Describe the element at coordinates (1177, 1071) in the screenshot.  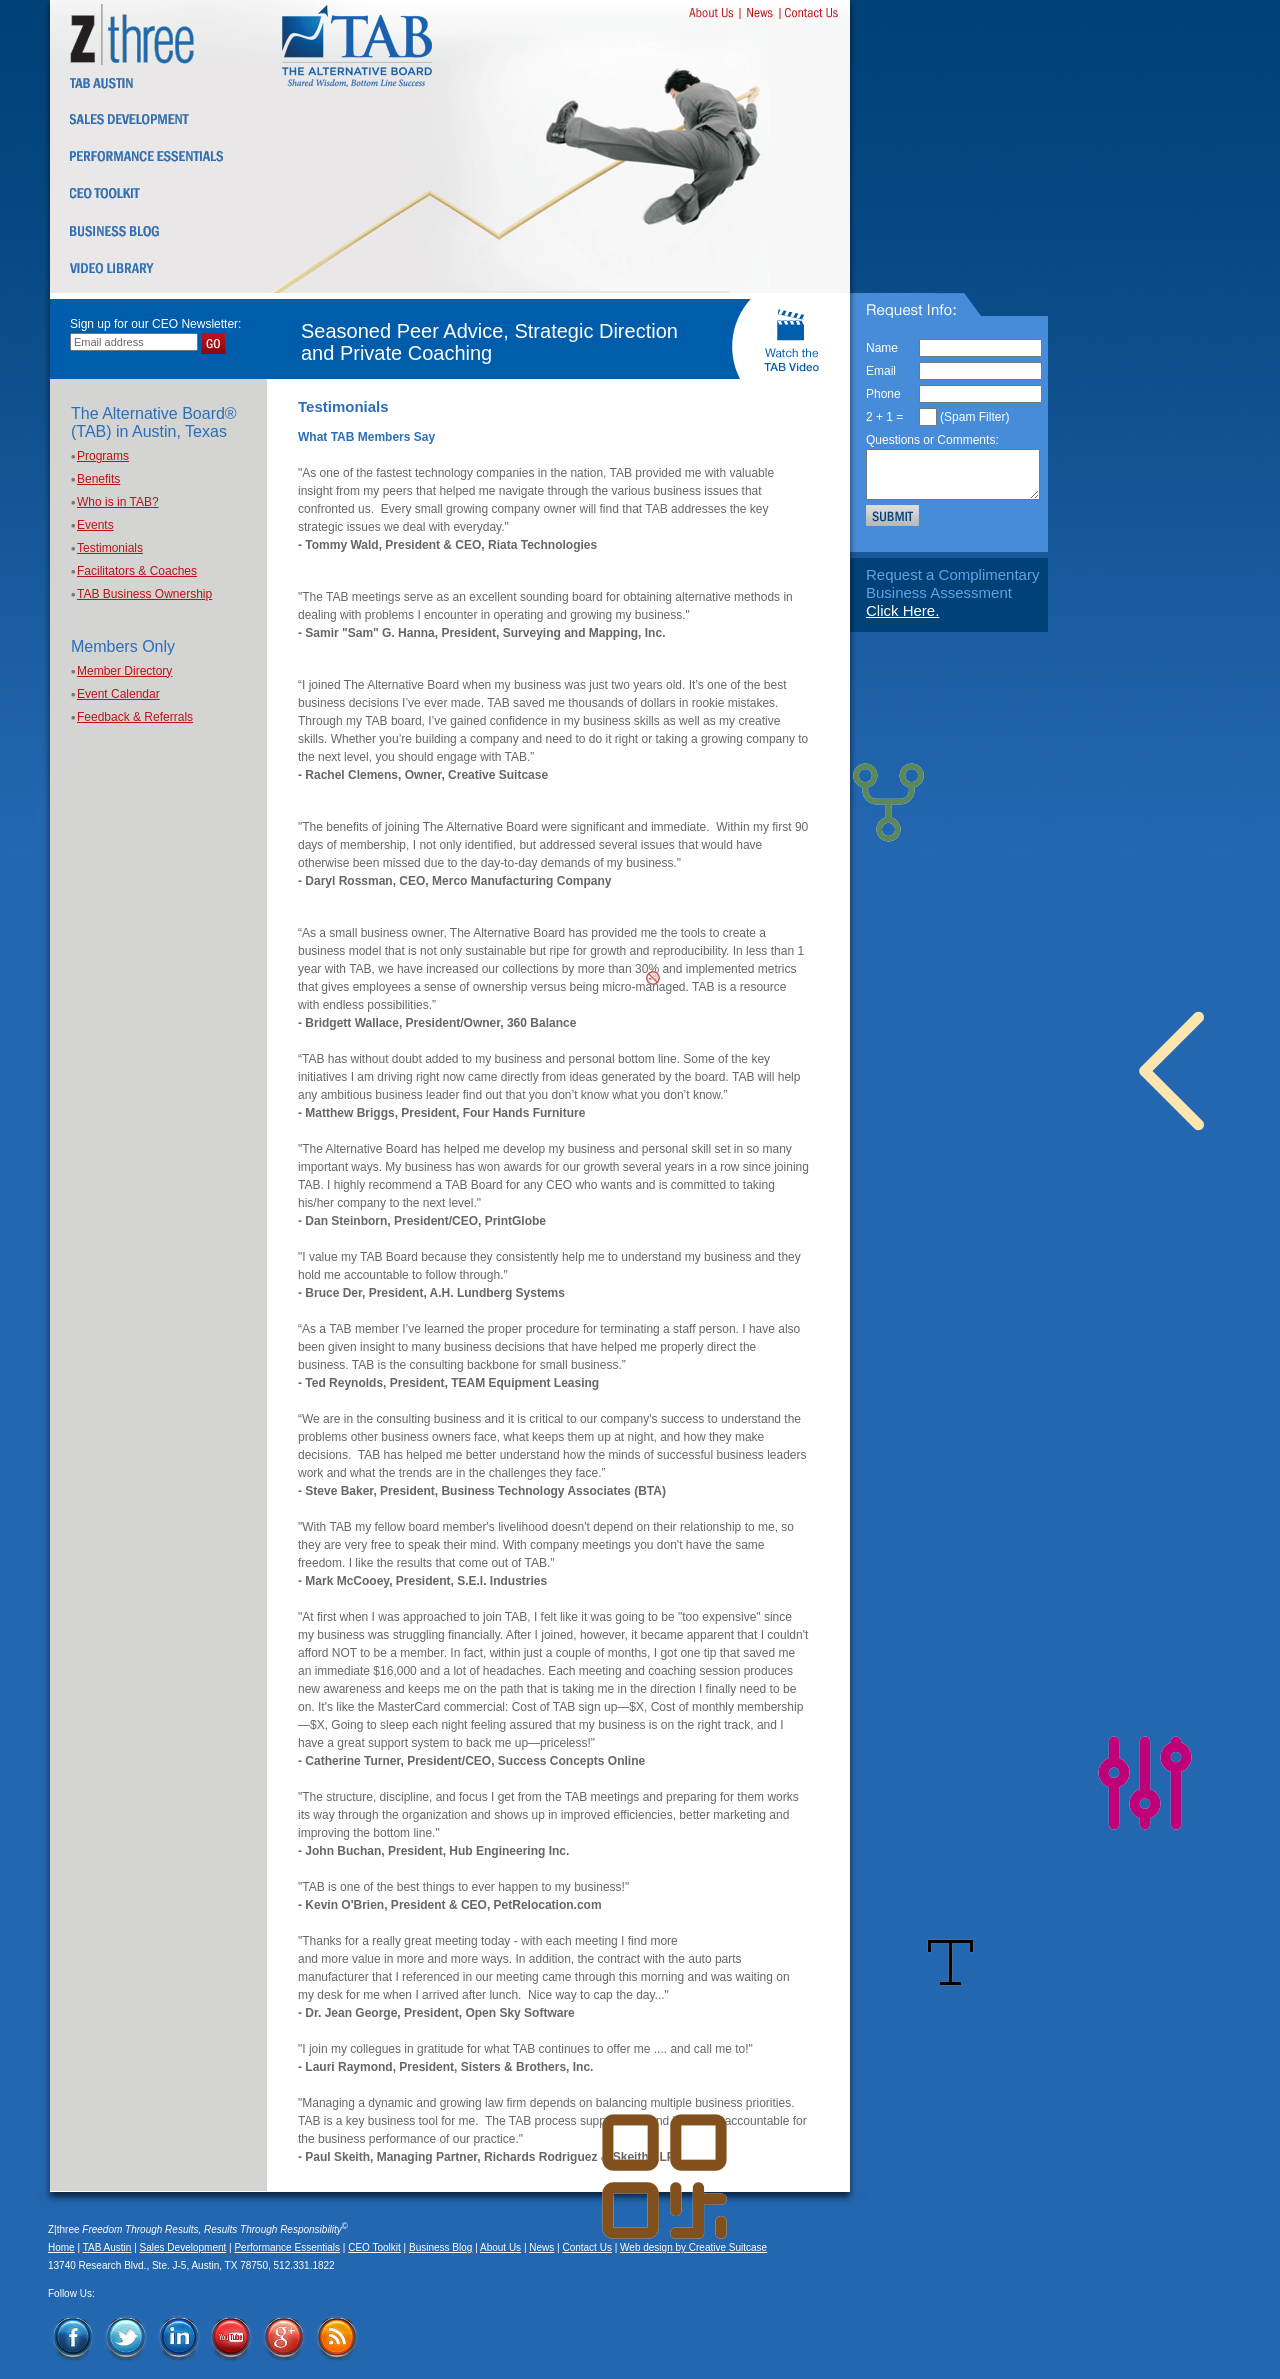
I see `go back to the previous screen` at that location.